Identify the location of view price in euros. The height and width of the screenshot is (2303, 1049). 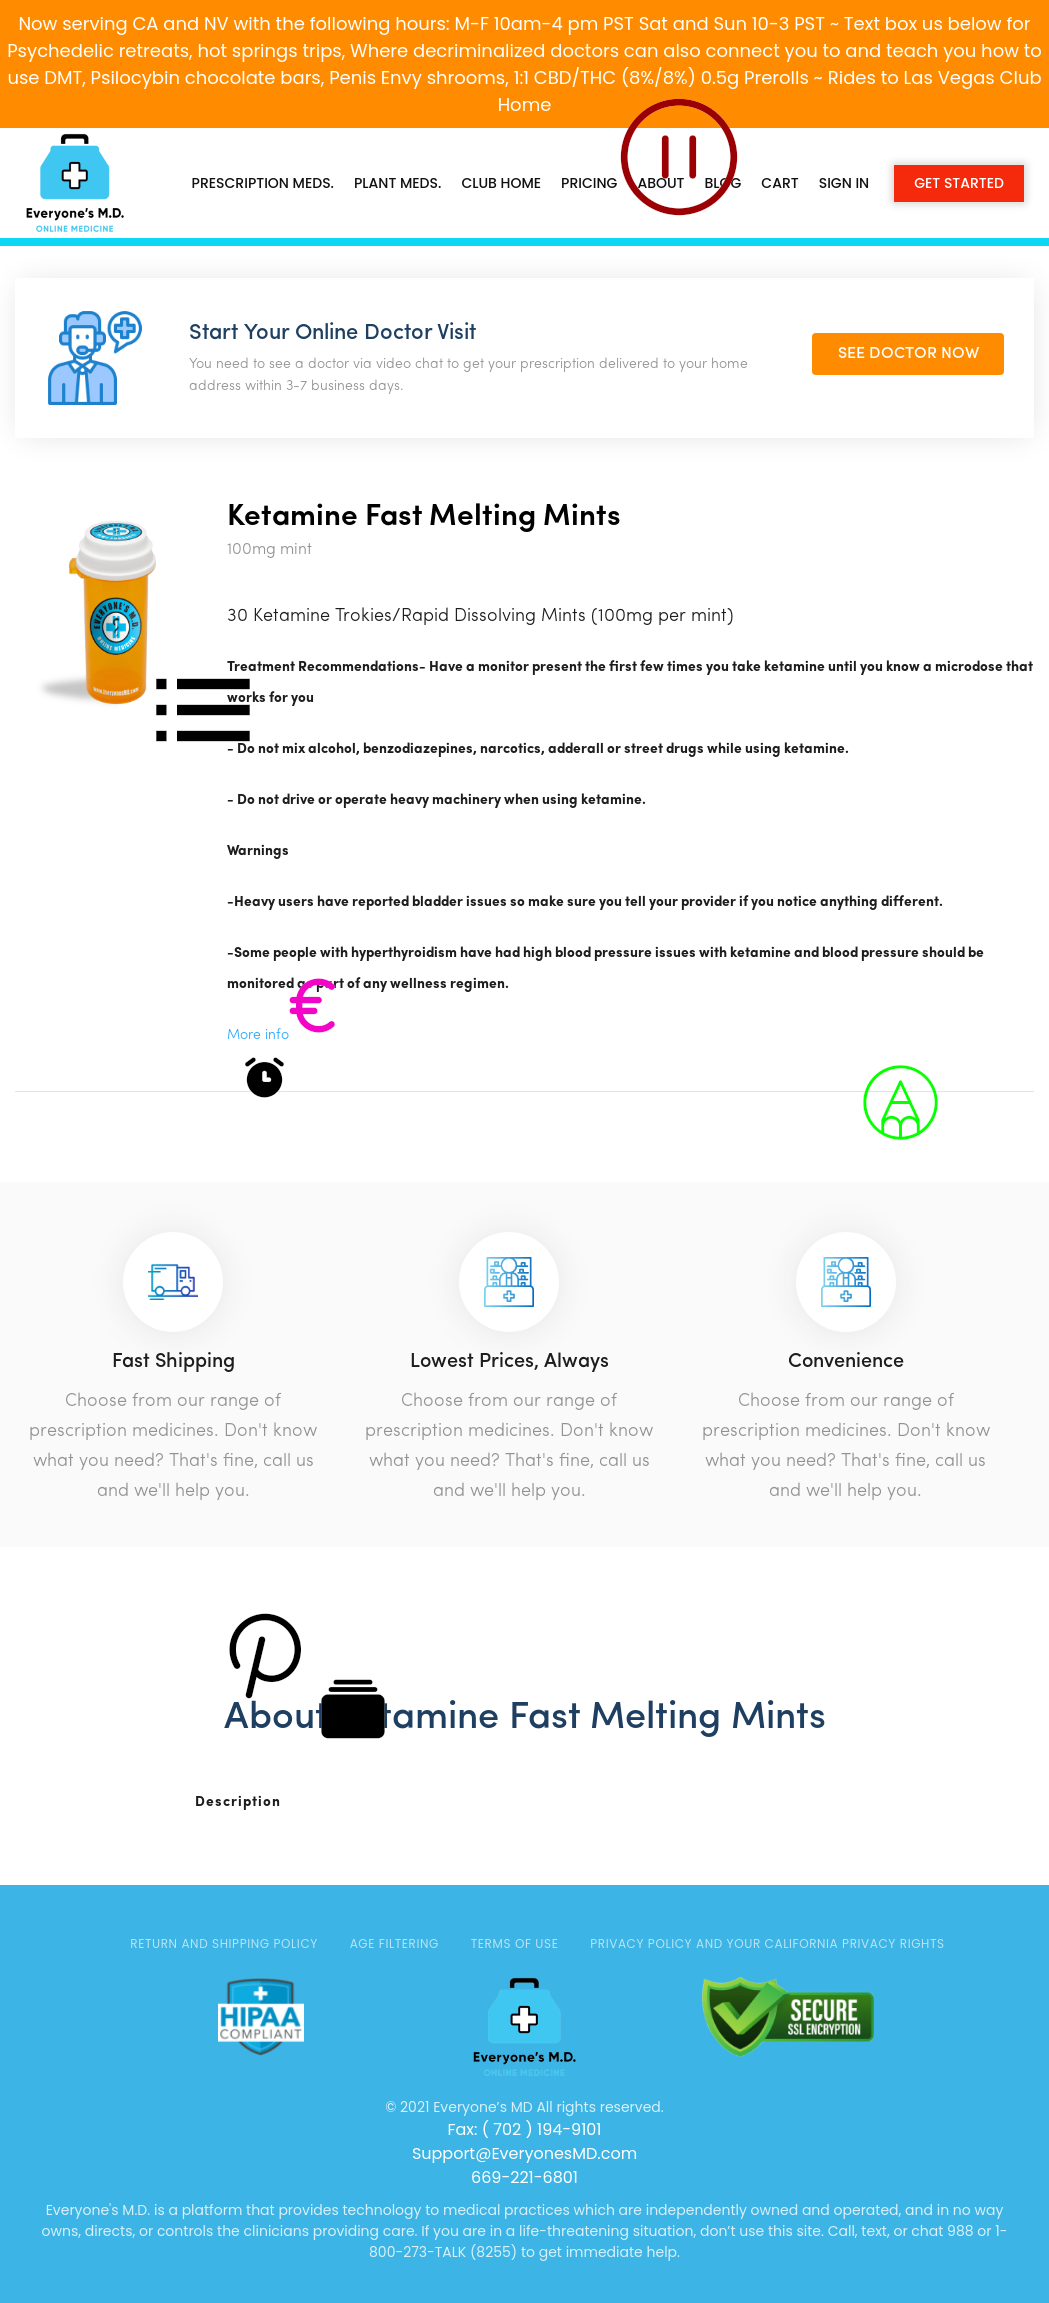
(316, 1005).